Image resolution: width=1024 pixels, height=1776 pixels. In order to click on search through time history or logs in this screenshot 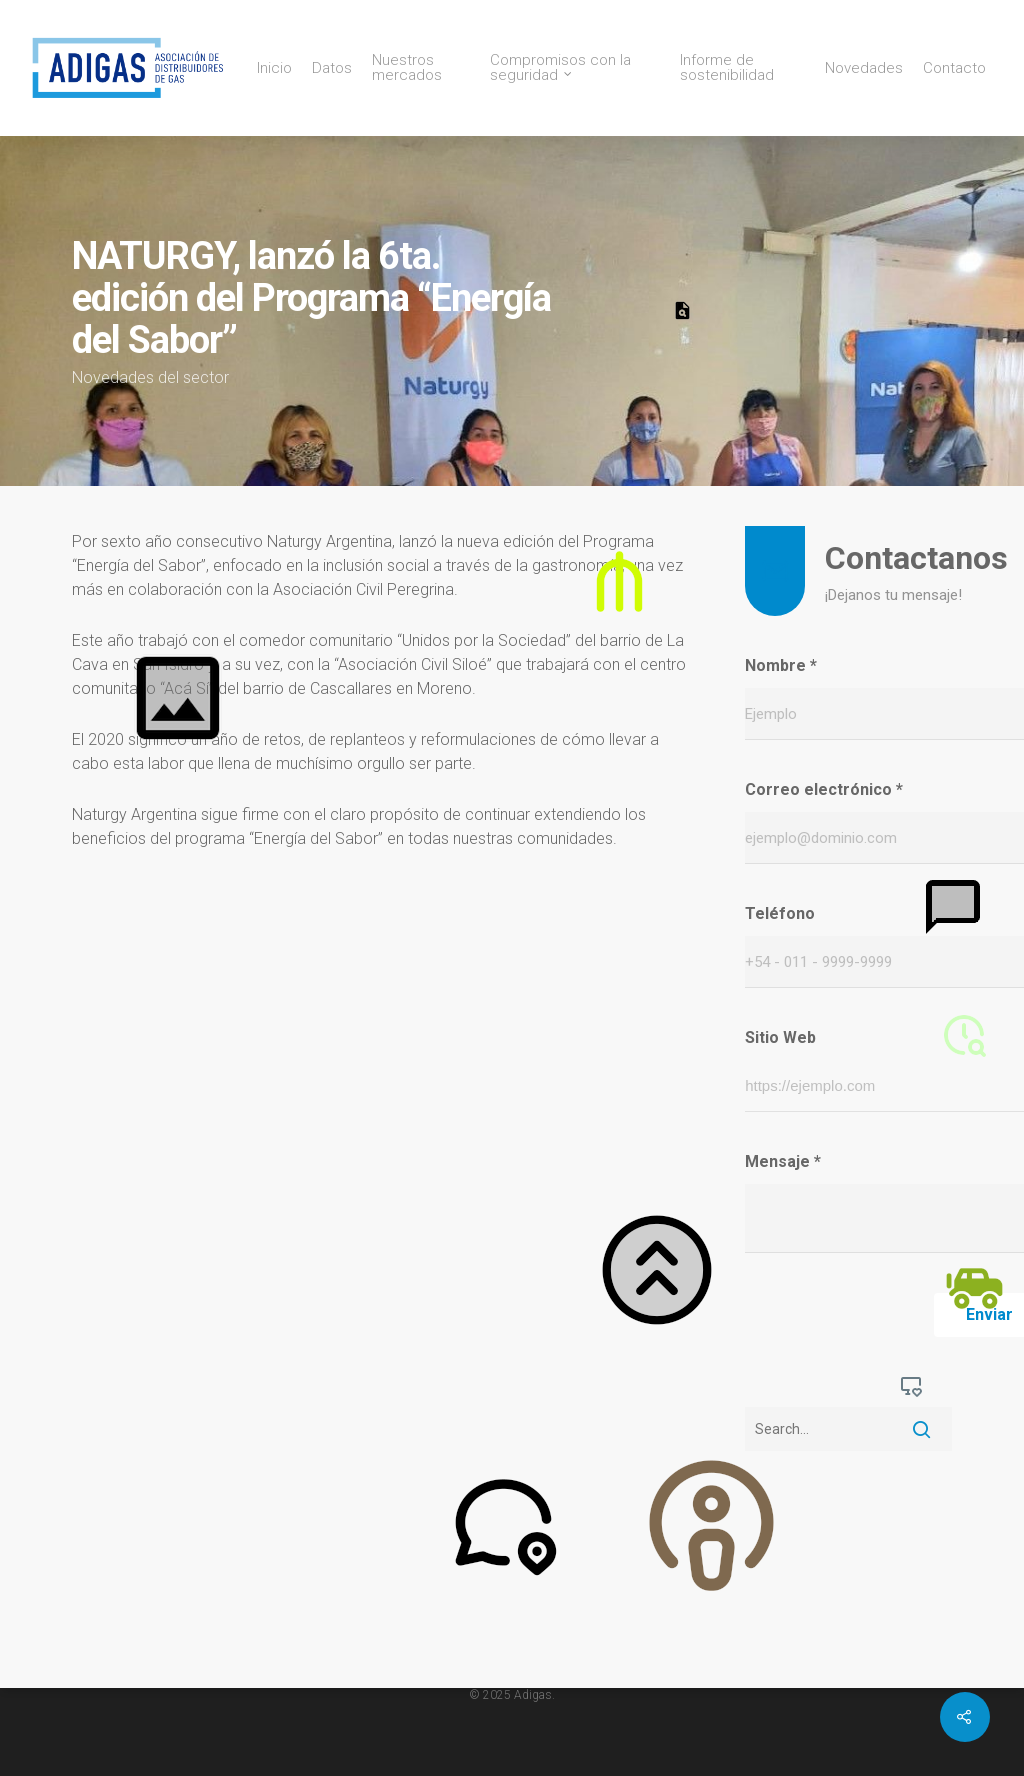, I will do `click(964, 1035)`.